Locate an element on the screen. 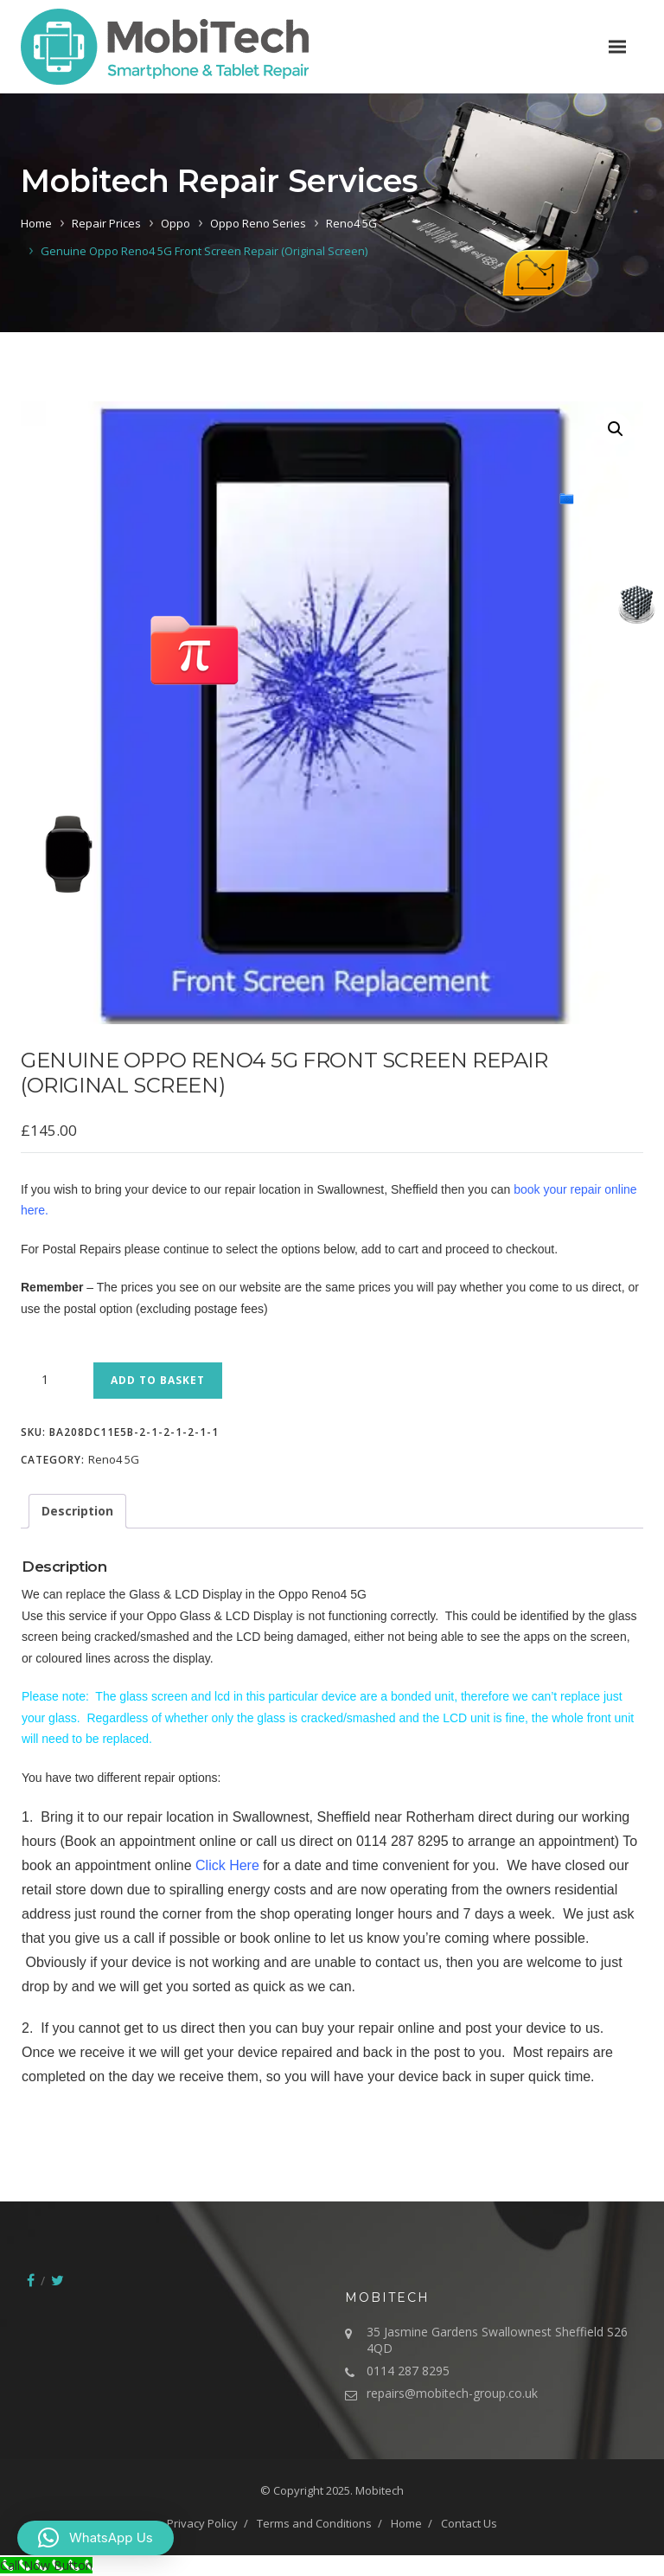 The image size is (664, 2576). apple watch series 10 device icon is located at coordinates (67, 854).